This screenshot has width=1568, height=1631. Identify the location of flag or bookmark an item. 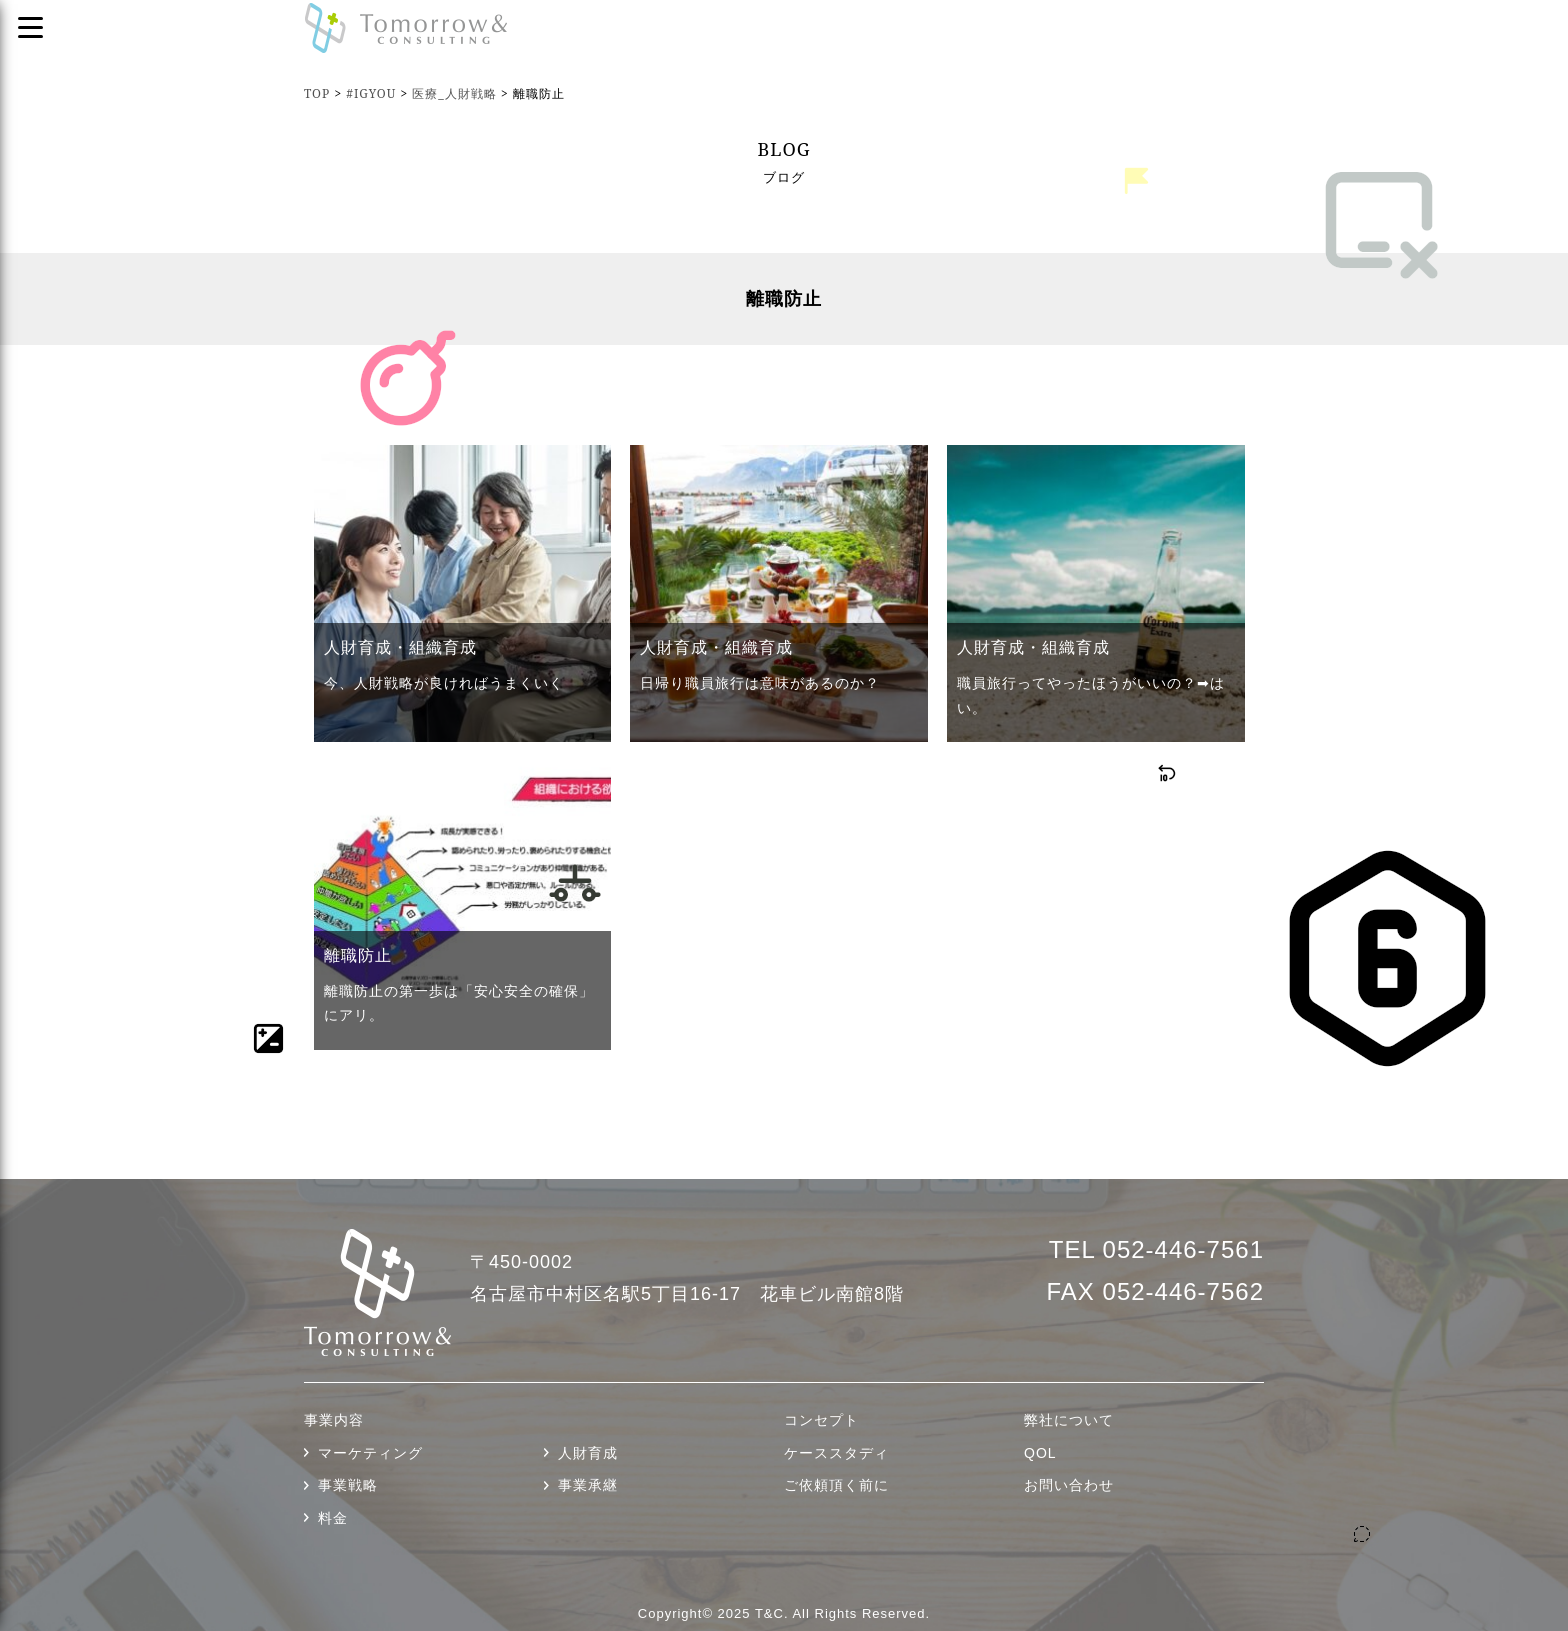
(1136, 179).